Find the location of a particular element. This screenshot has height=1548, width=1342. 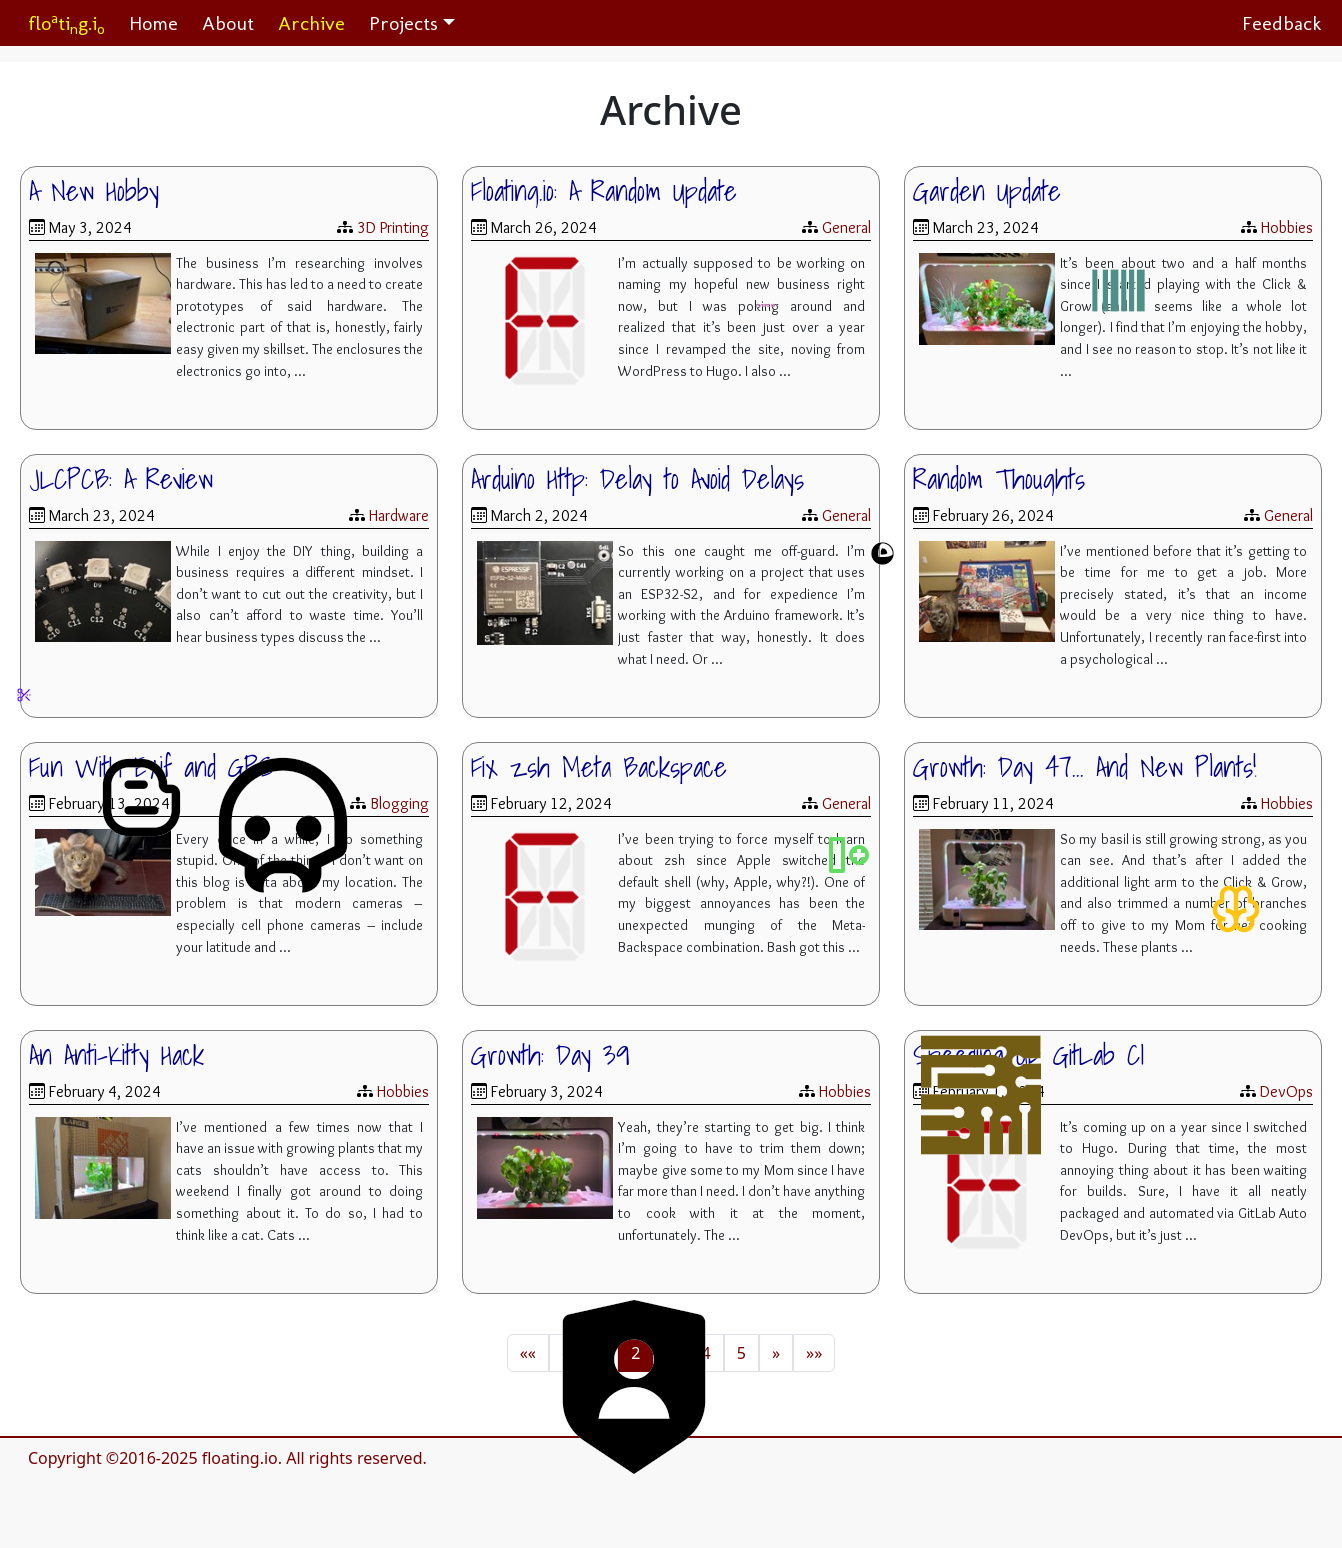

insert a new column to the right is located at coordinates (847, 855).